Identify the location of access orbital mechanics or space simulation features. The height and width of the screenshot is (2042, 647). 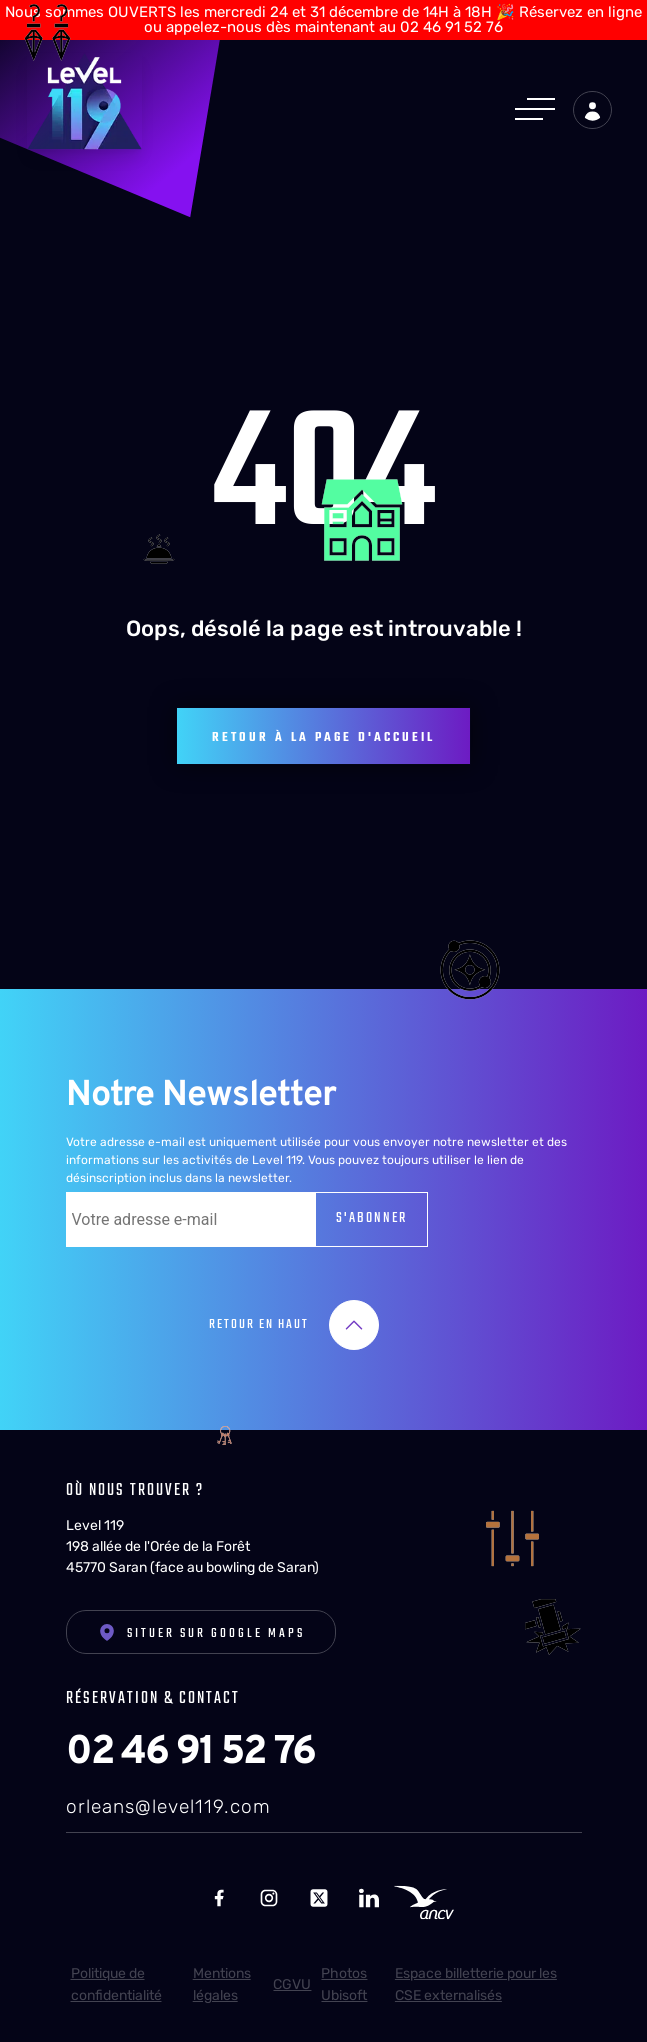
(470, 970).